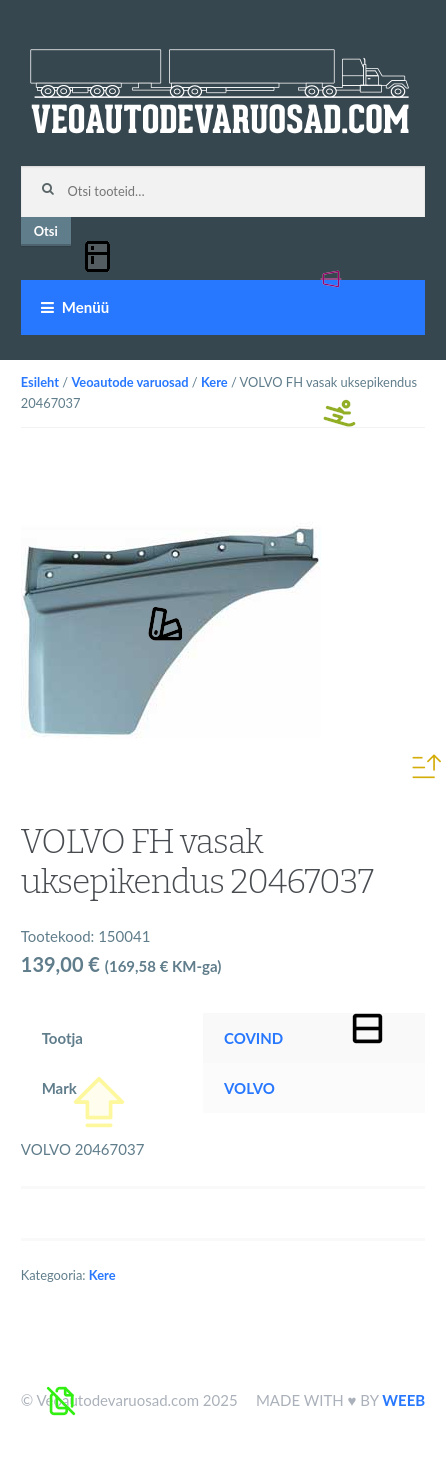 This screenshot has height=1461, width=446. What do you see at coordinates (339, 413) in the screenshot?
I see `access skiing or winter sports activities` at bounding box center [339, 413].